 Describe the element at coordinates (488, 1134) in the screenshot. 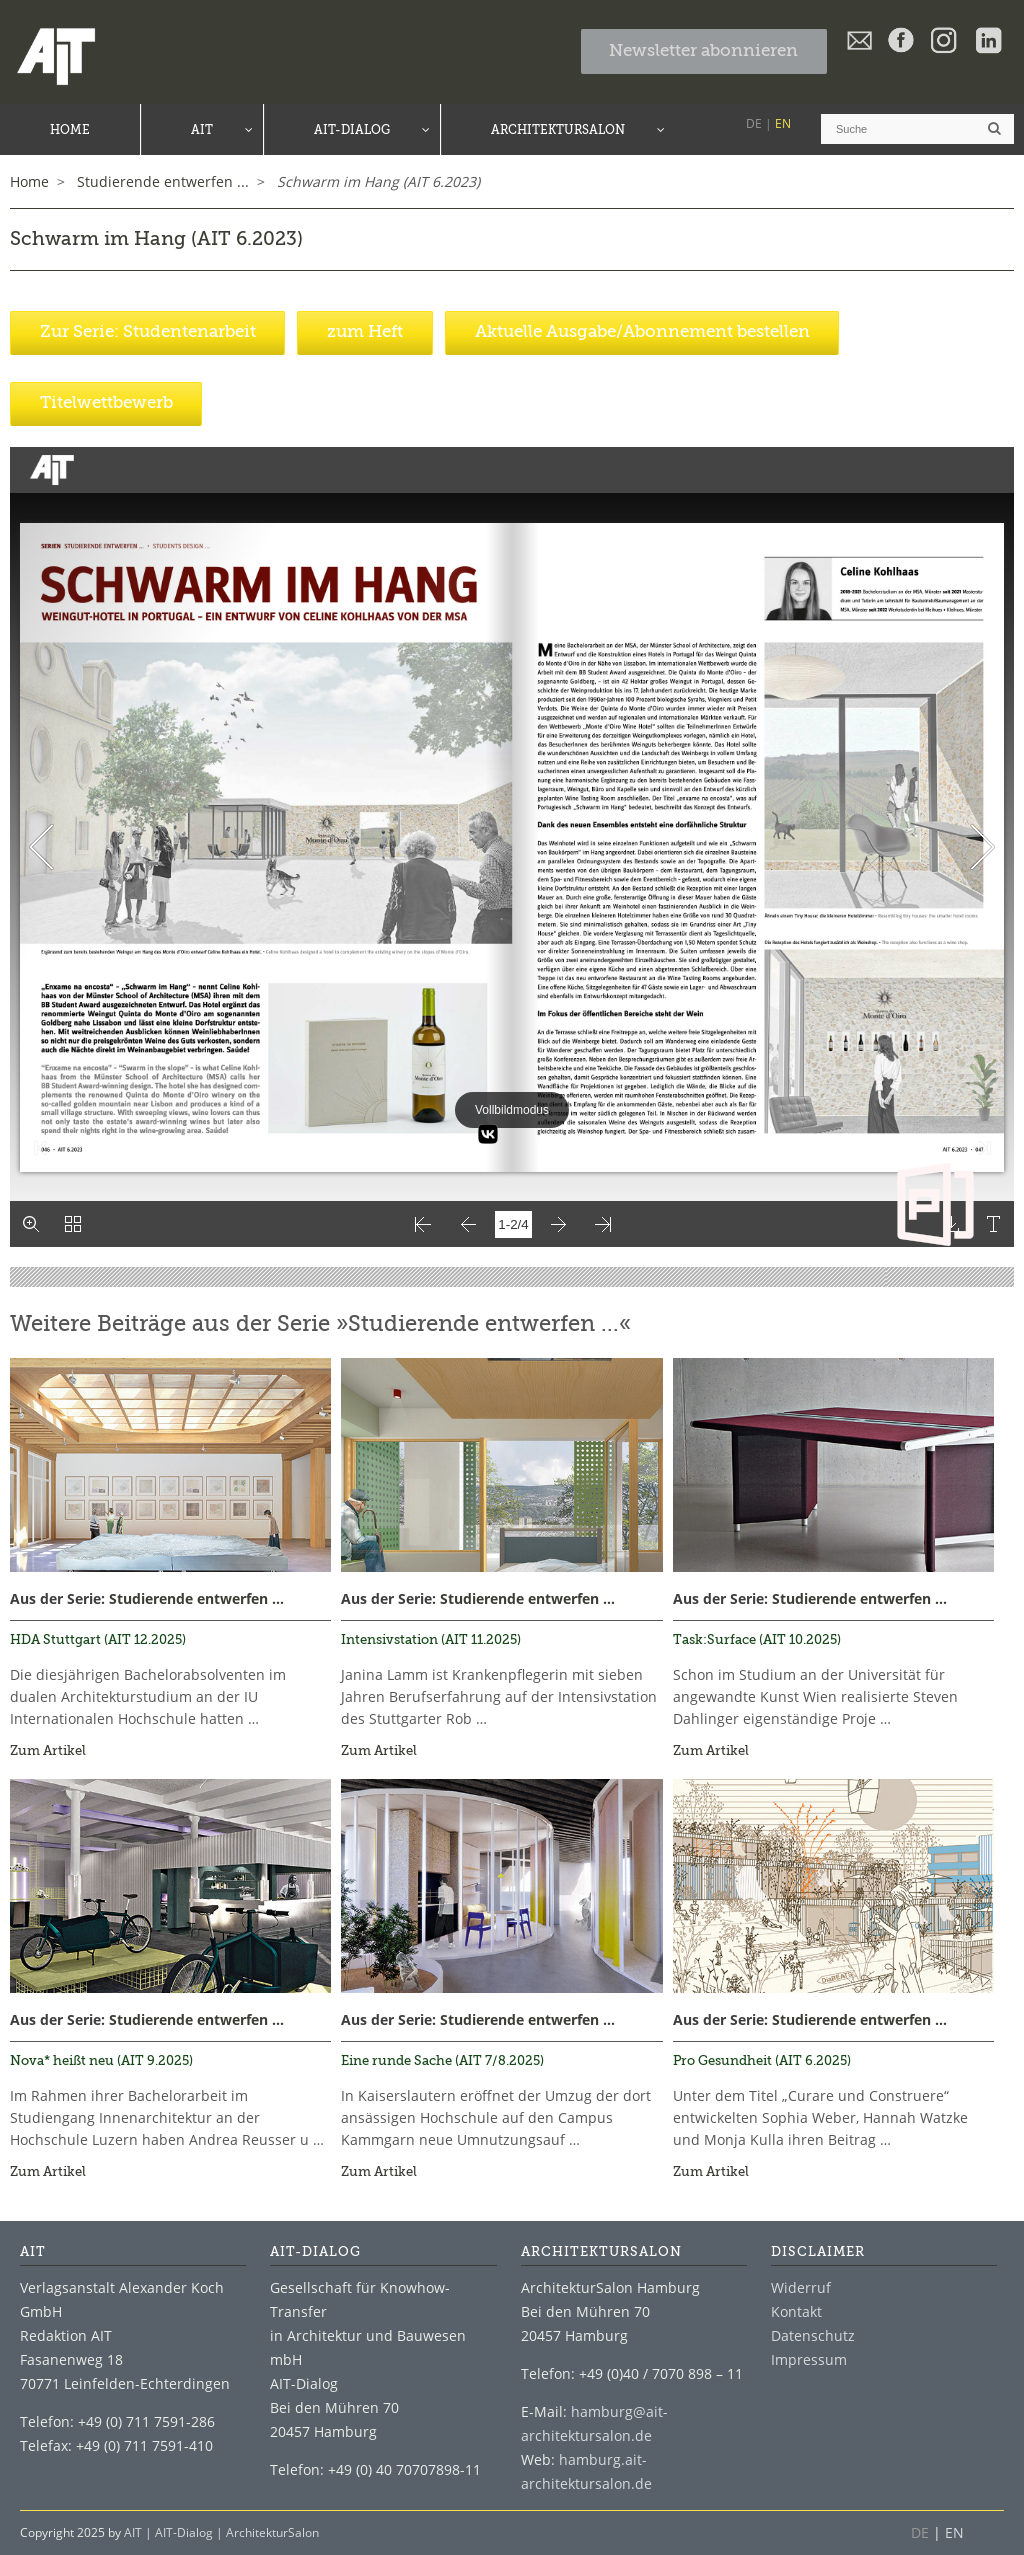

I see `open VK social network app` at that location.